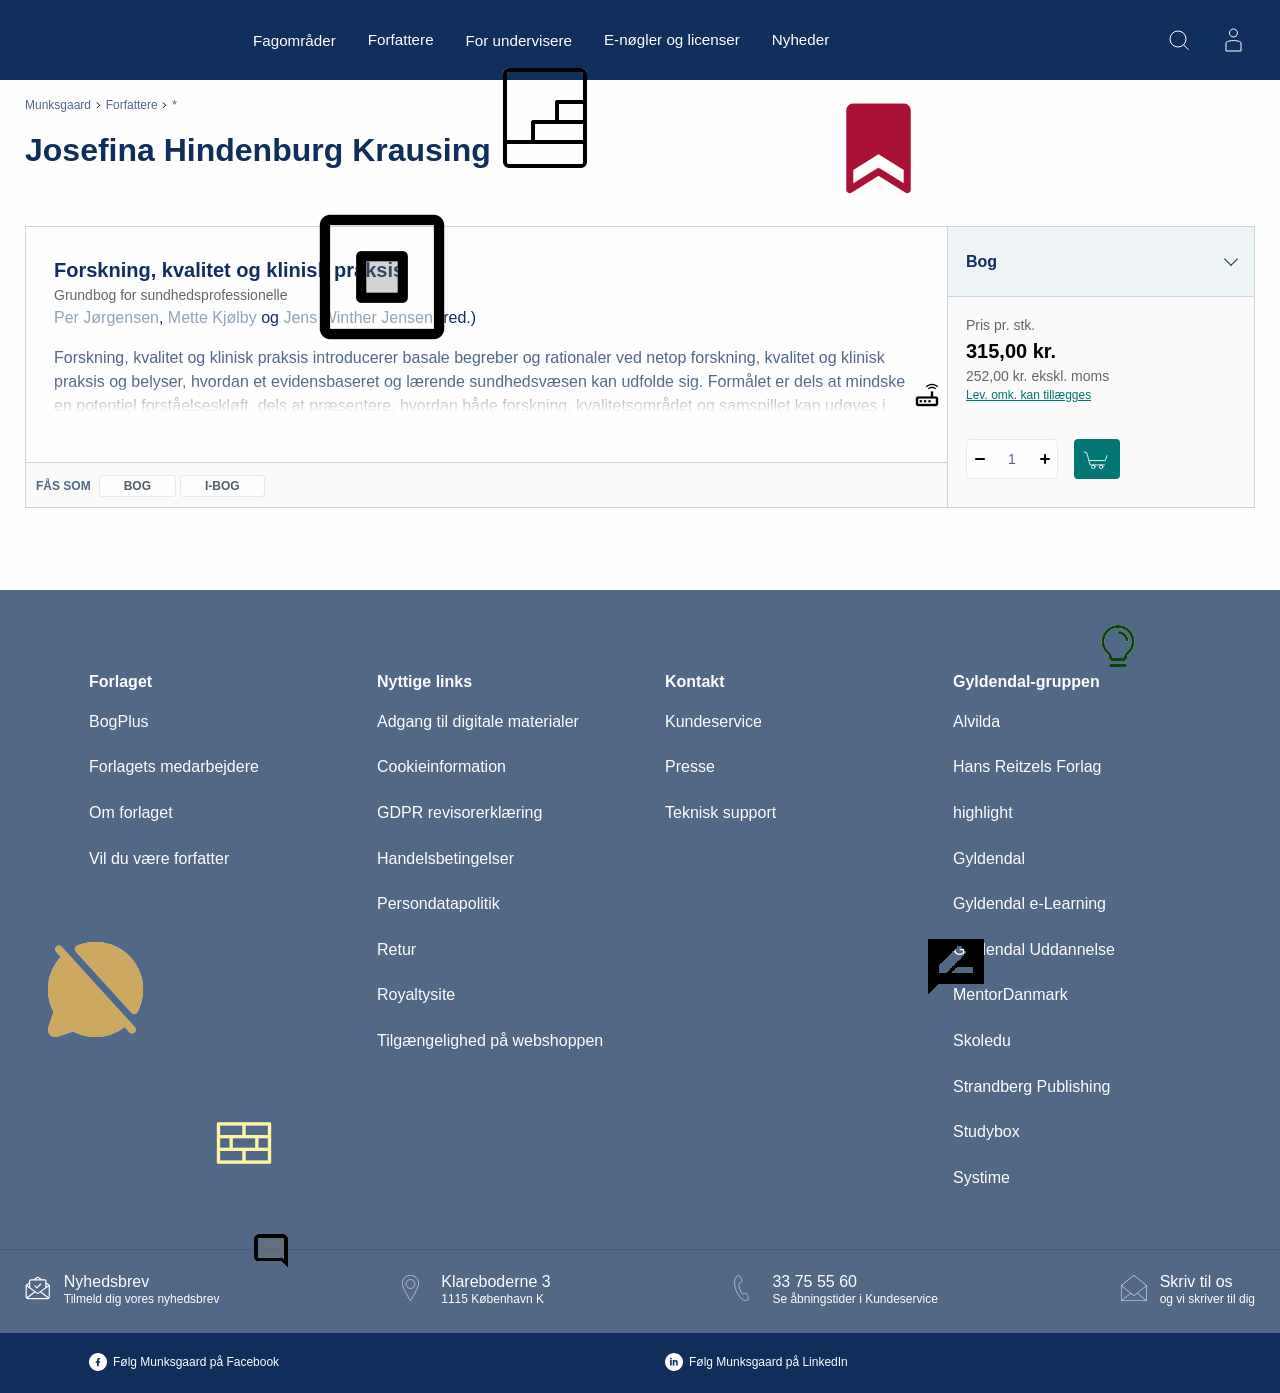 Image resolution: width=1280 pixels, height=1393 pixels. What do you see at coordinates (878, 146) in the screenshot?
I see `save this item for later` at bounding box center [878, 146].